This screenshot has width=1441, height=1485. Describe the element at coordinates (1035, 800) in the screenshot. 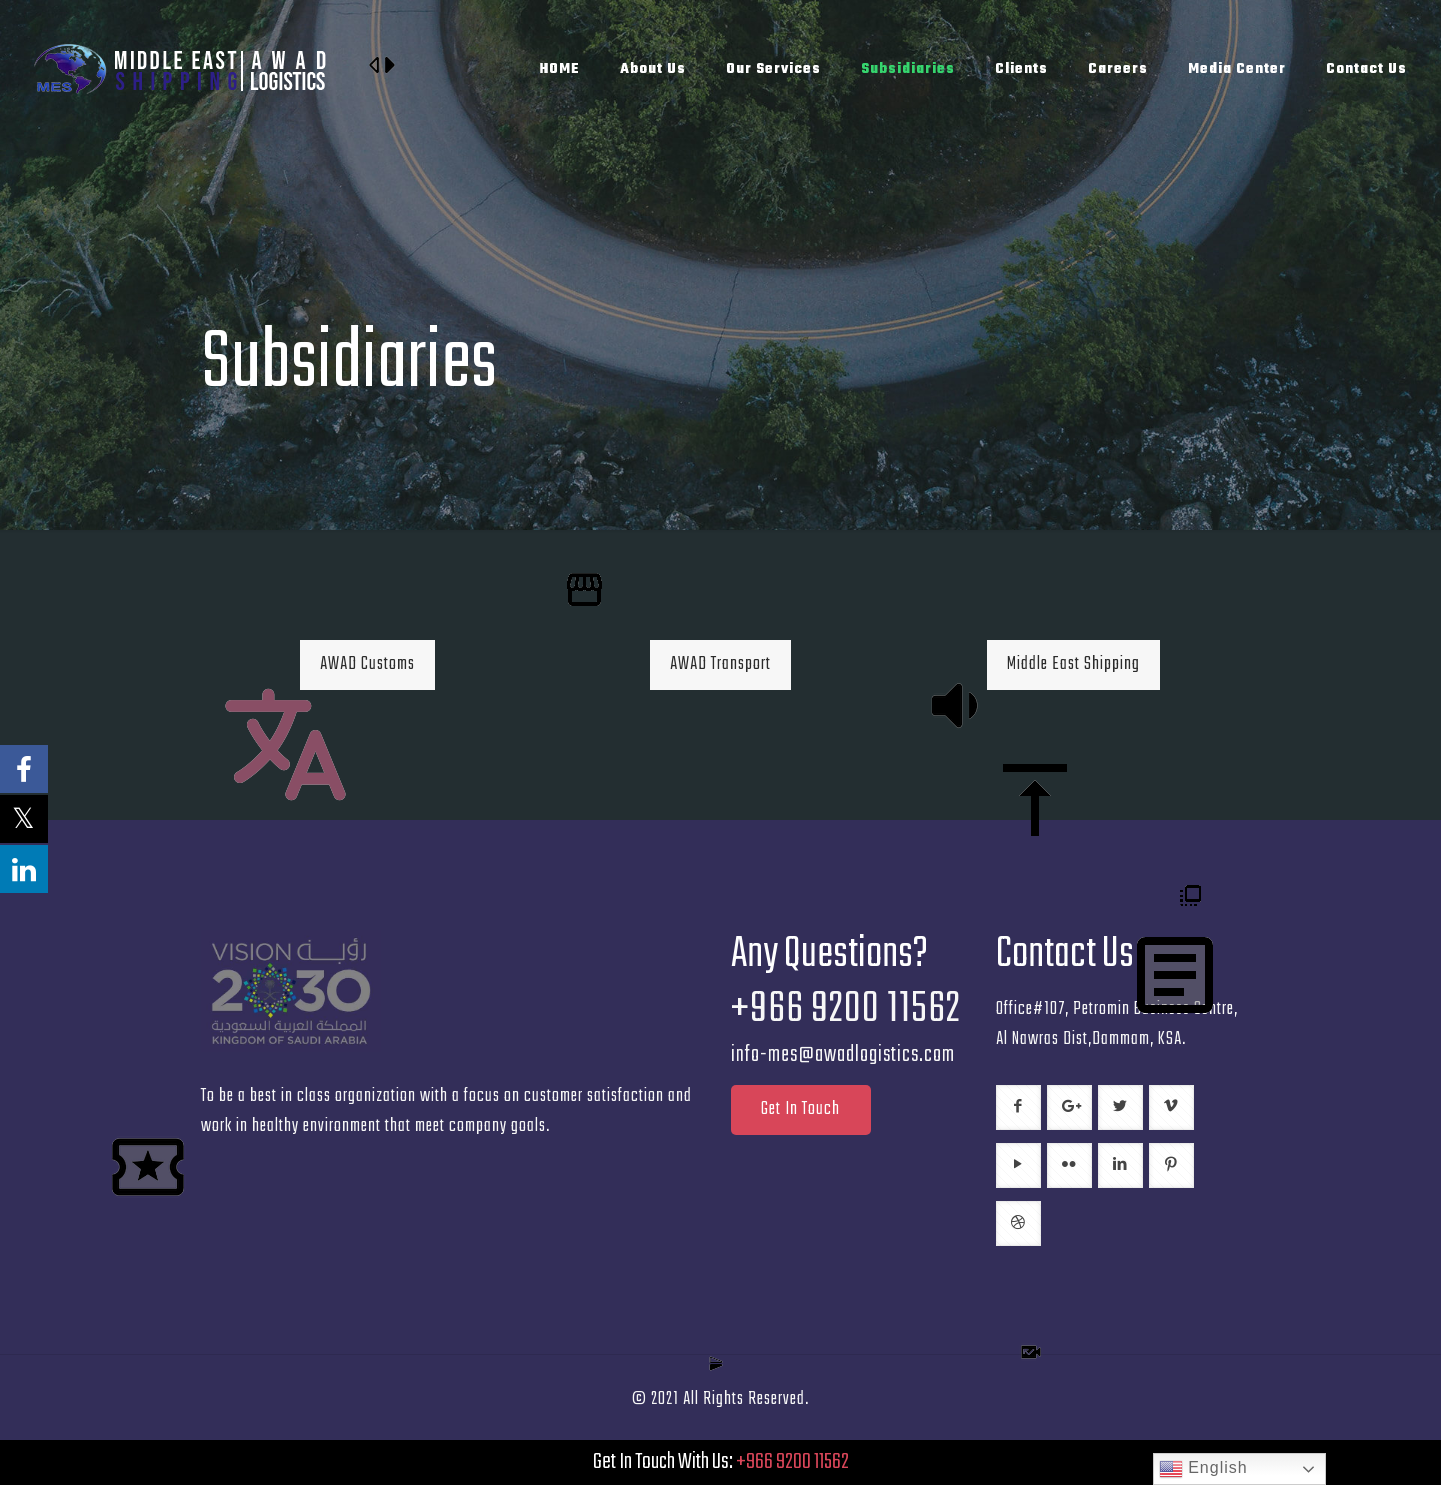

I see `align content to top` at that location.